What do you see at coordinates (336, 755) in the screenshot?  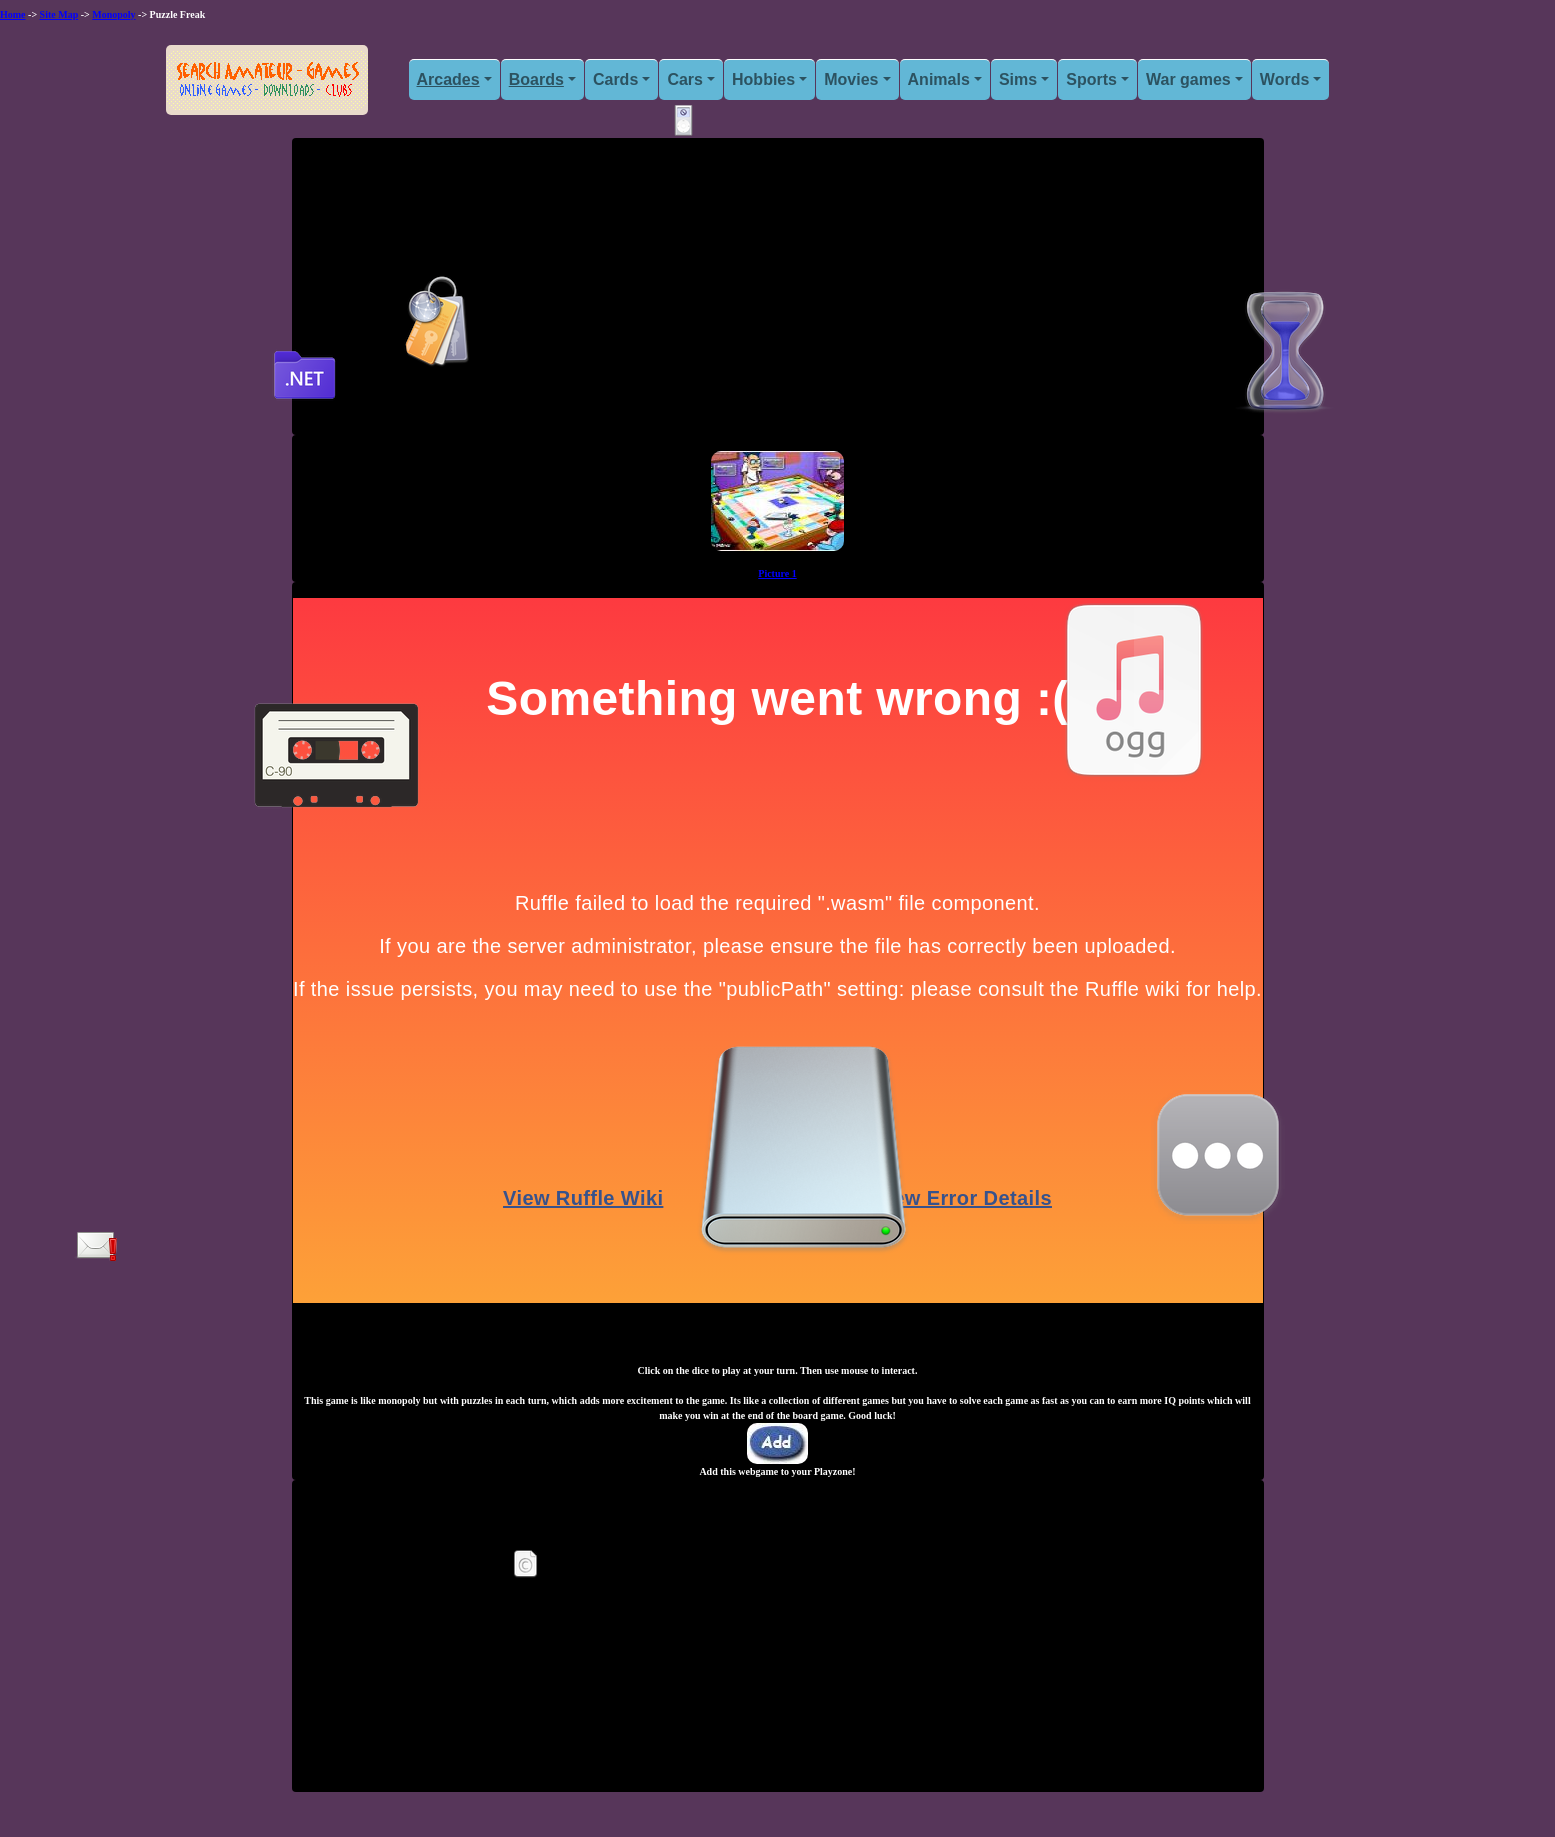 I see `indicates terminal session recording is active` at bounding box center [336, 755].